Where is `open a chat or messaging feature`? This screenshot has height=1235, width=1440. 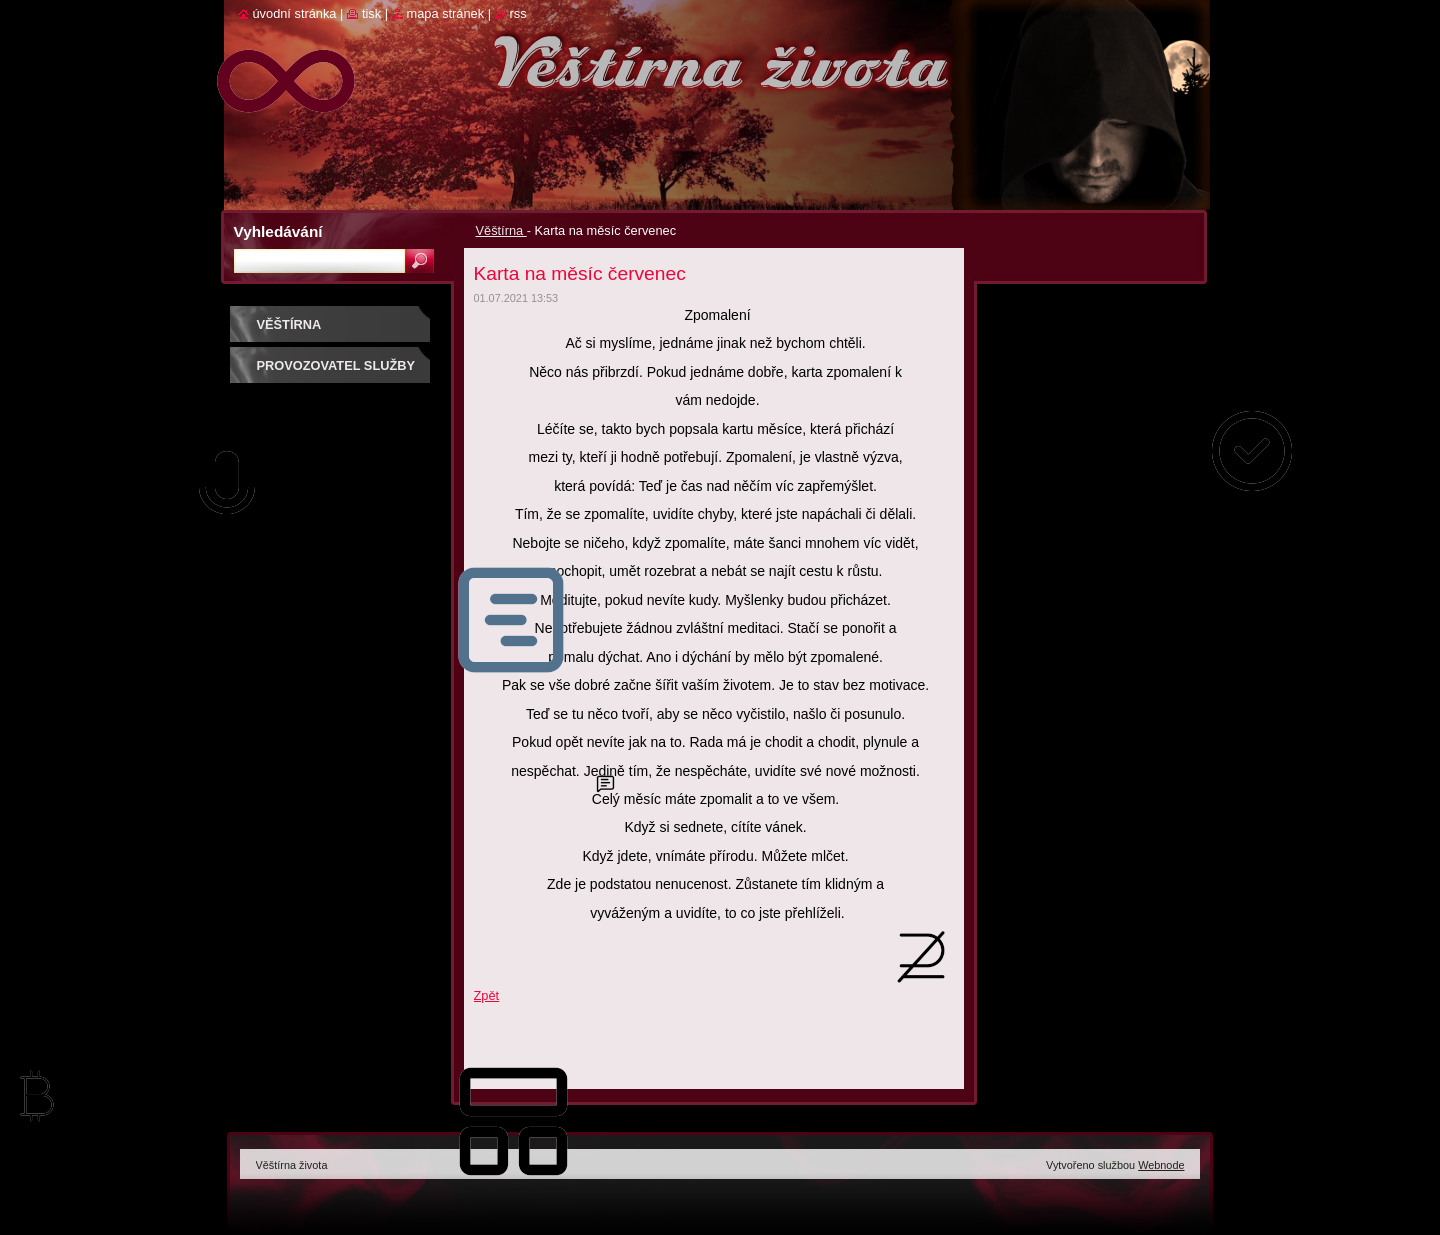
open a chat or messaging feature is located at coordinates (605, 783).